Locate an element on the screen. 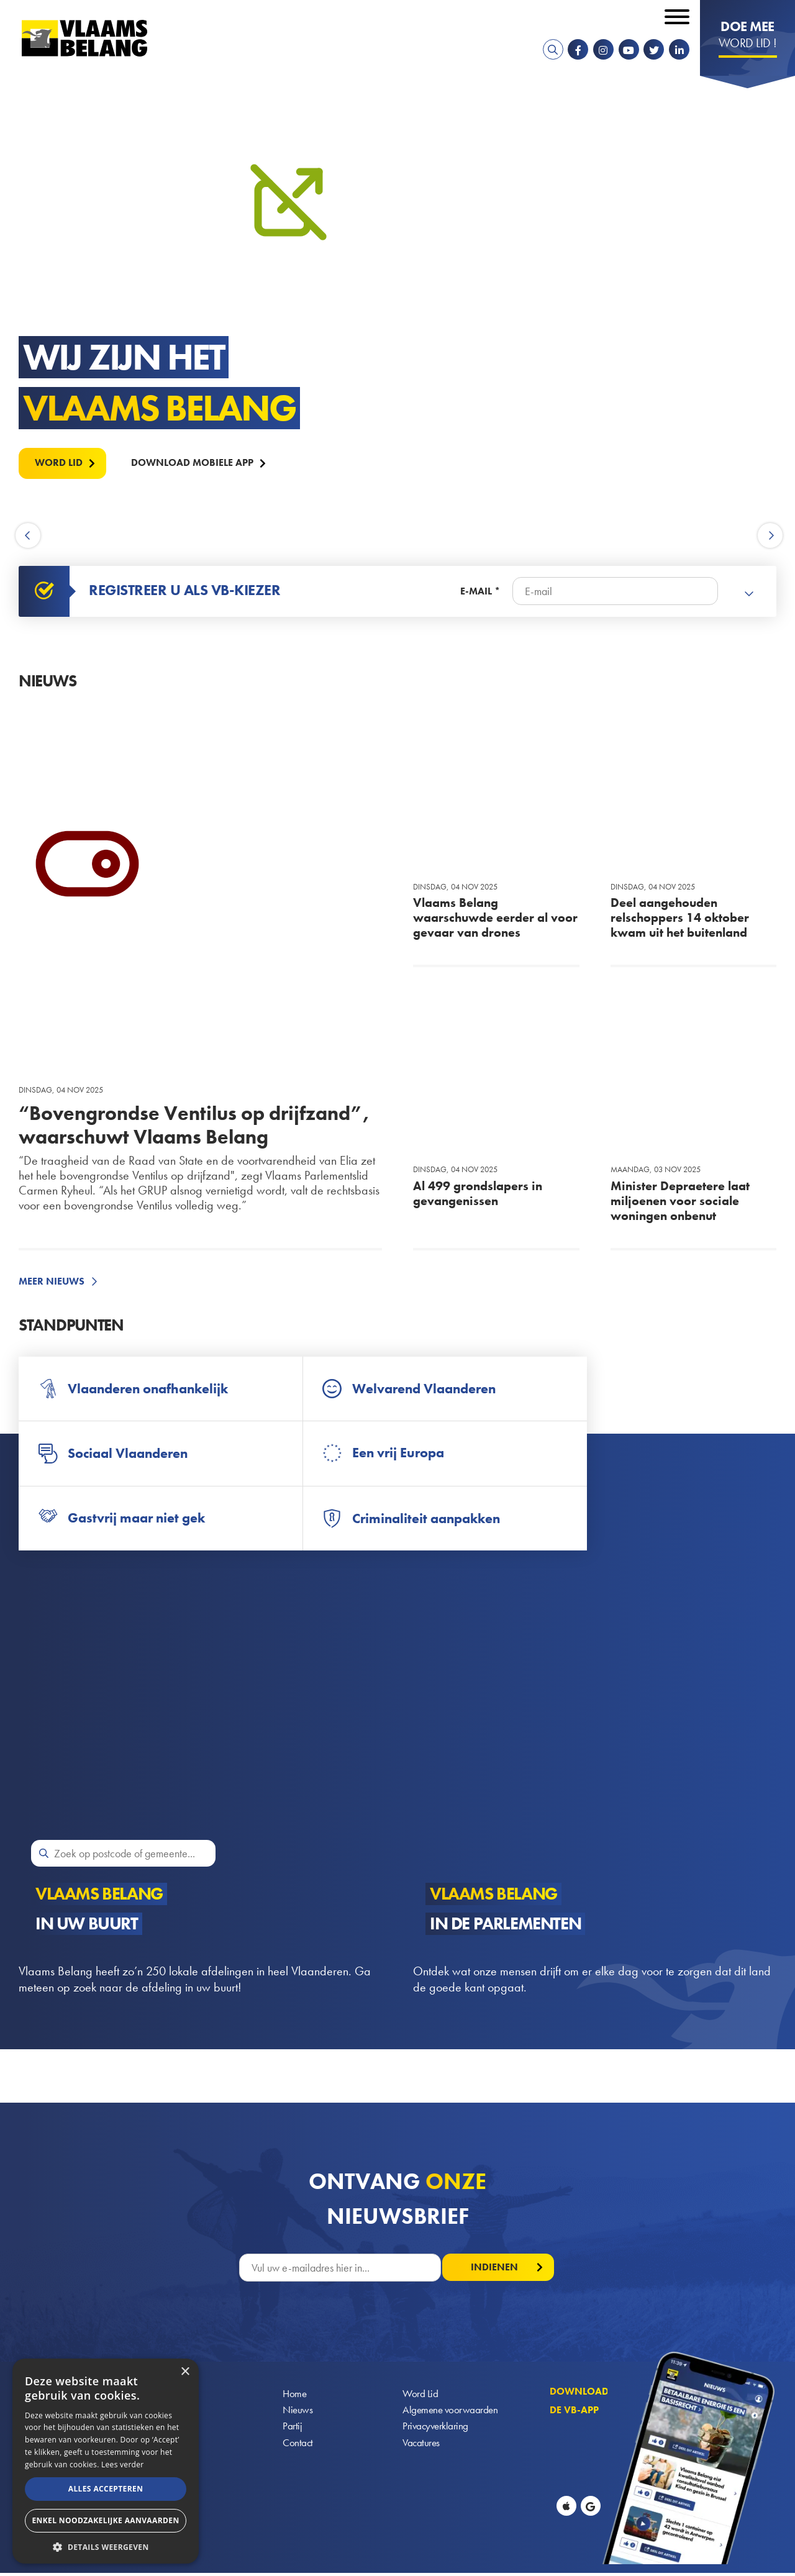 This screenshot has width=795, height=2576. toggle switch in the on position is located at coordinates (87, 863).